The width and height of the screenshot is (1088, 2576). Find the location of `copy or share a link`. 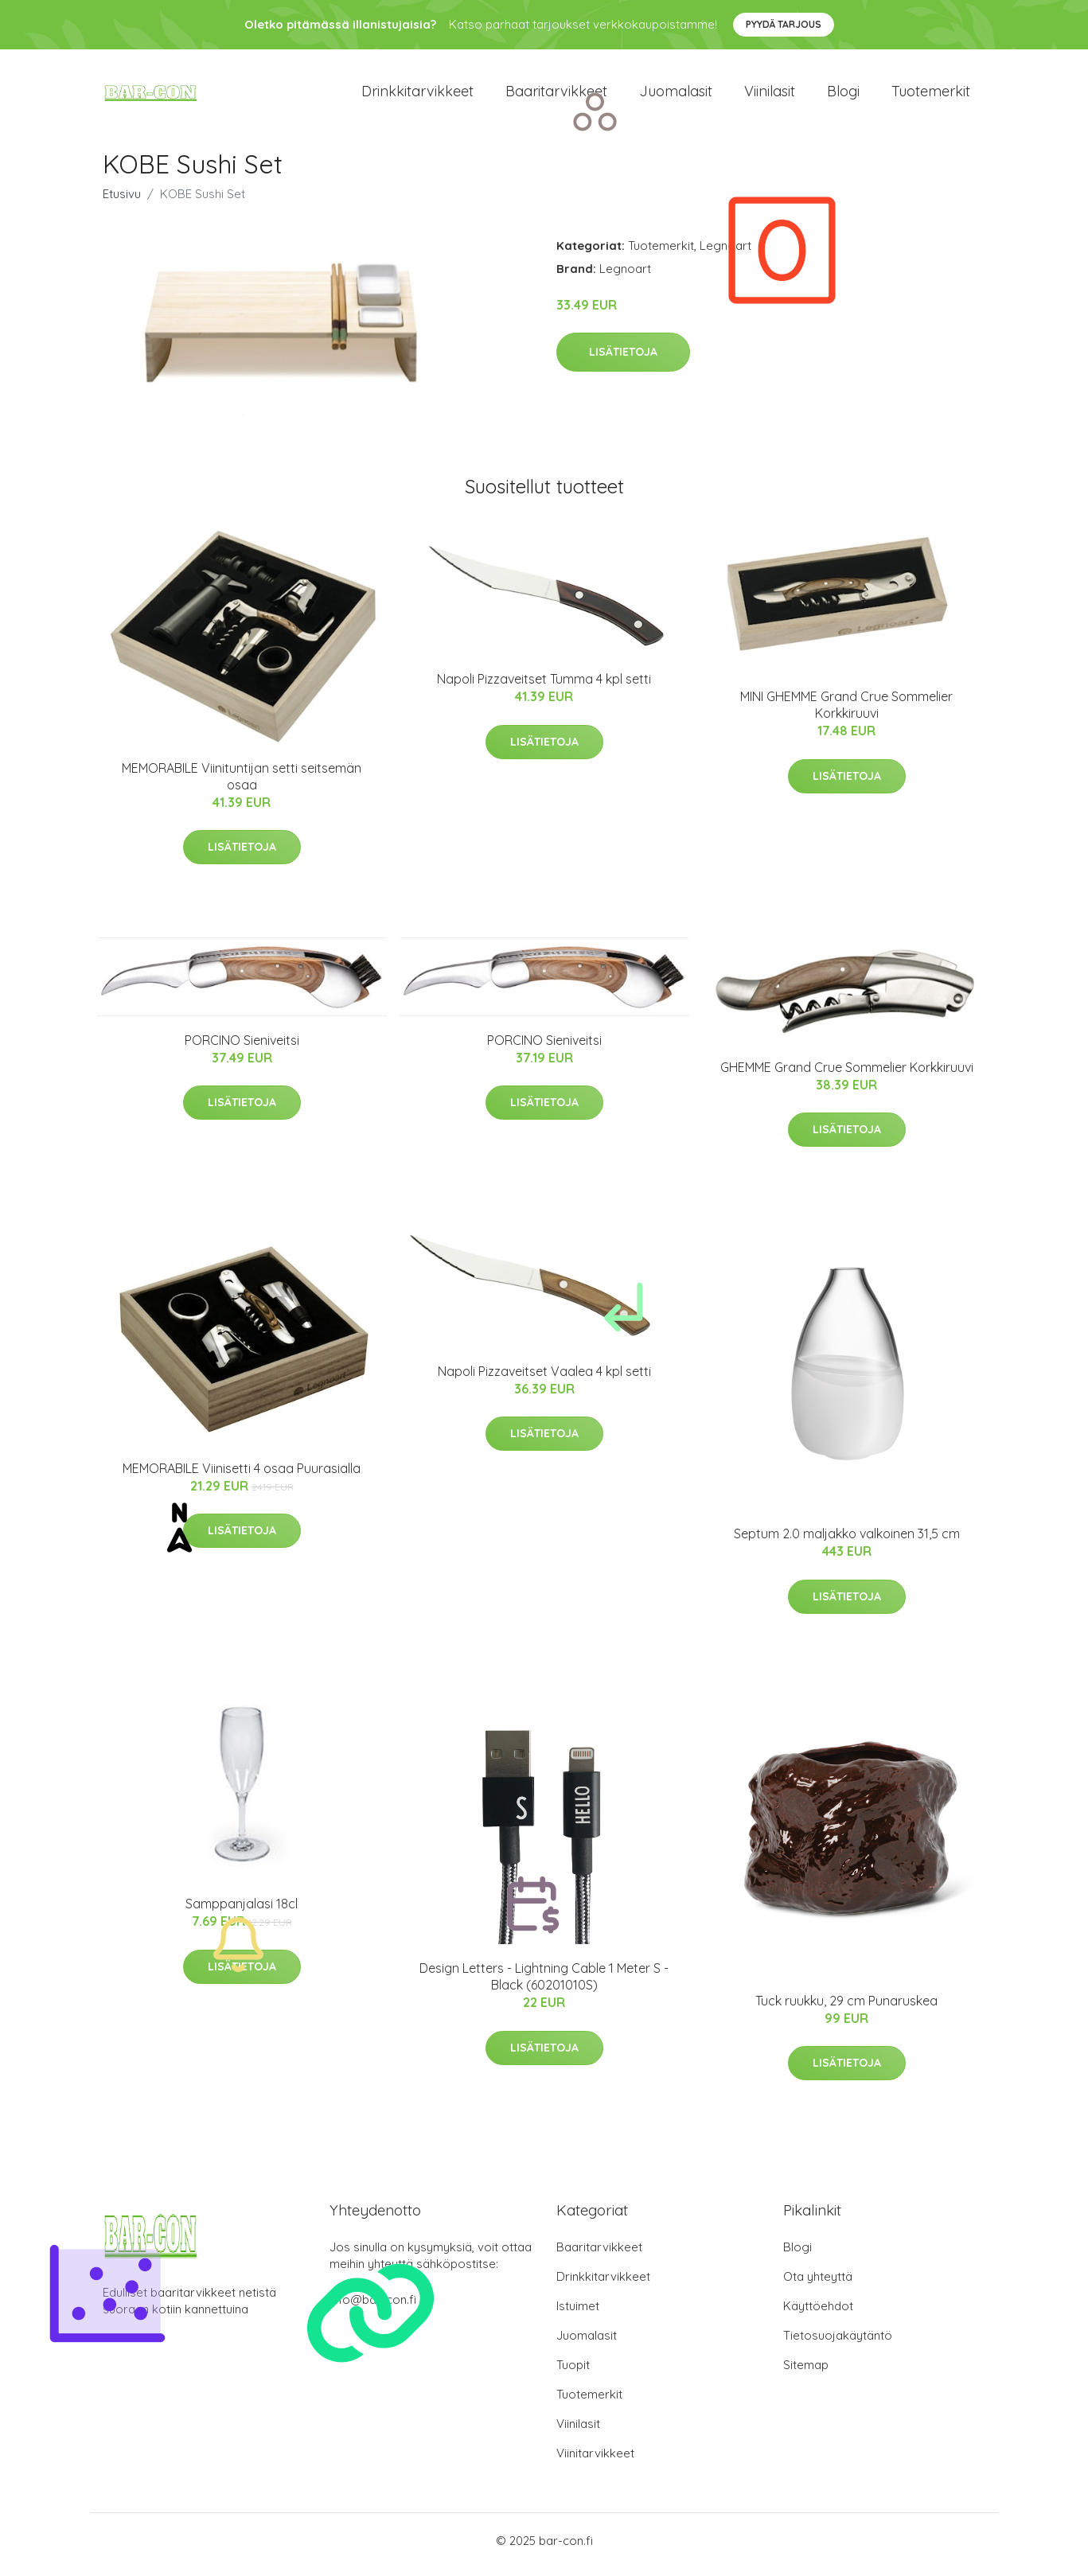

copy or share a link is located at coordinates (370, 2313).